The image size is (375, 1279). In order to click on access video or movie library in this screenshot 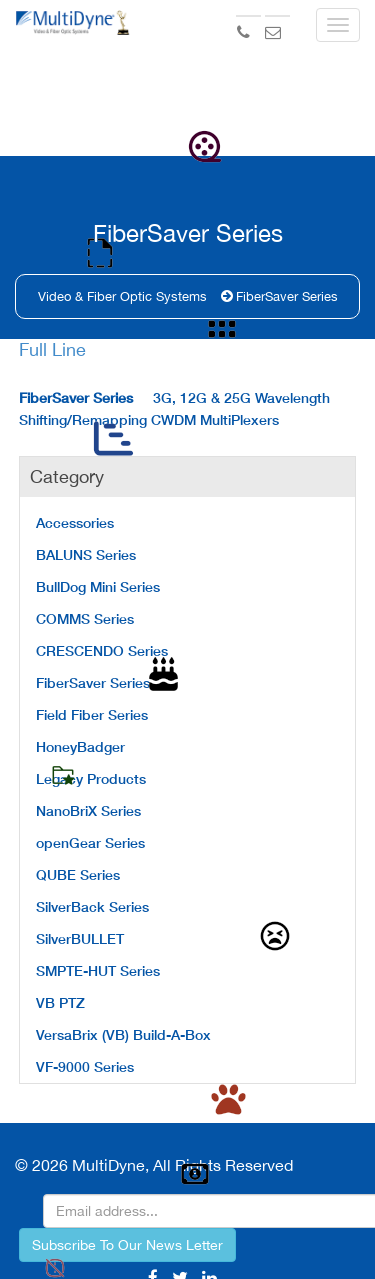, I will do `click(204, 146)`.